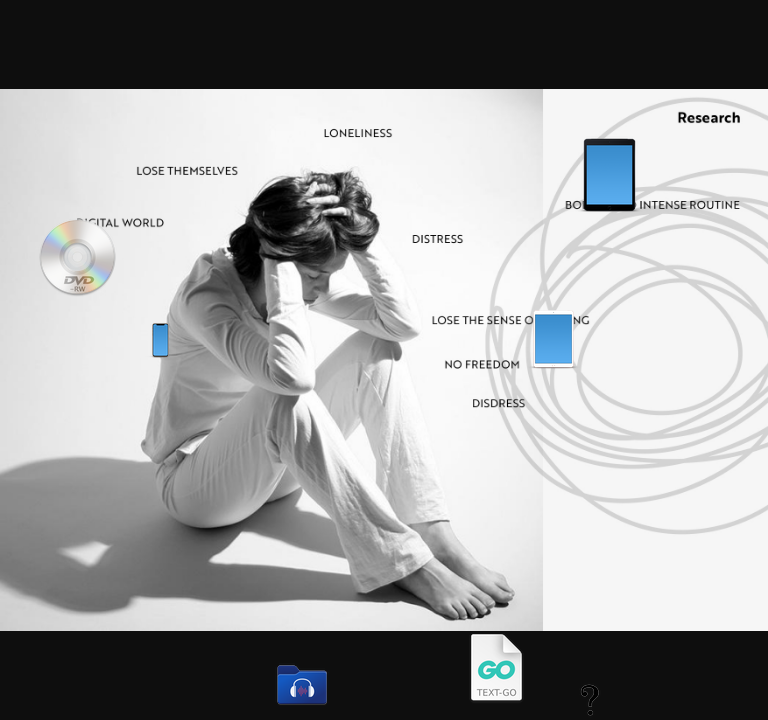 This screenshot has width=768, height=720. I want to click on indicates a connected iPhone device, so click(160, 340).